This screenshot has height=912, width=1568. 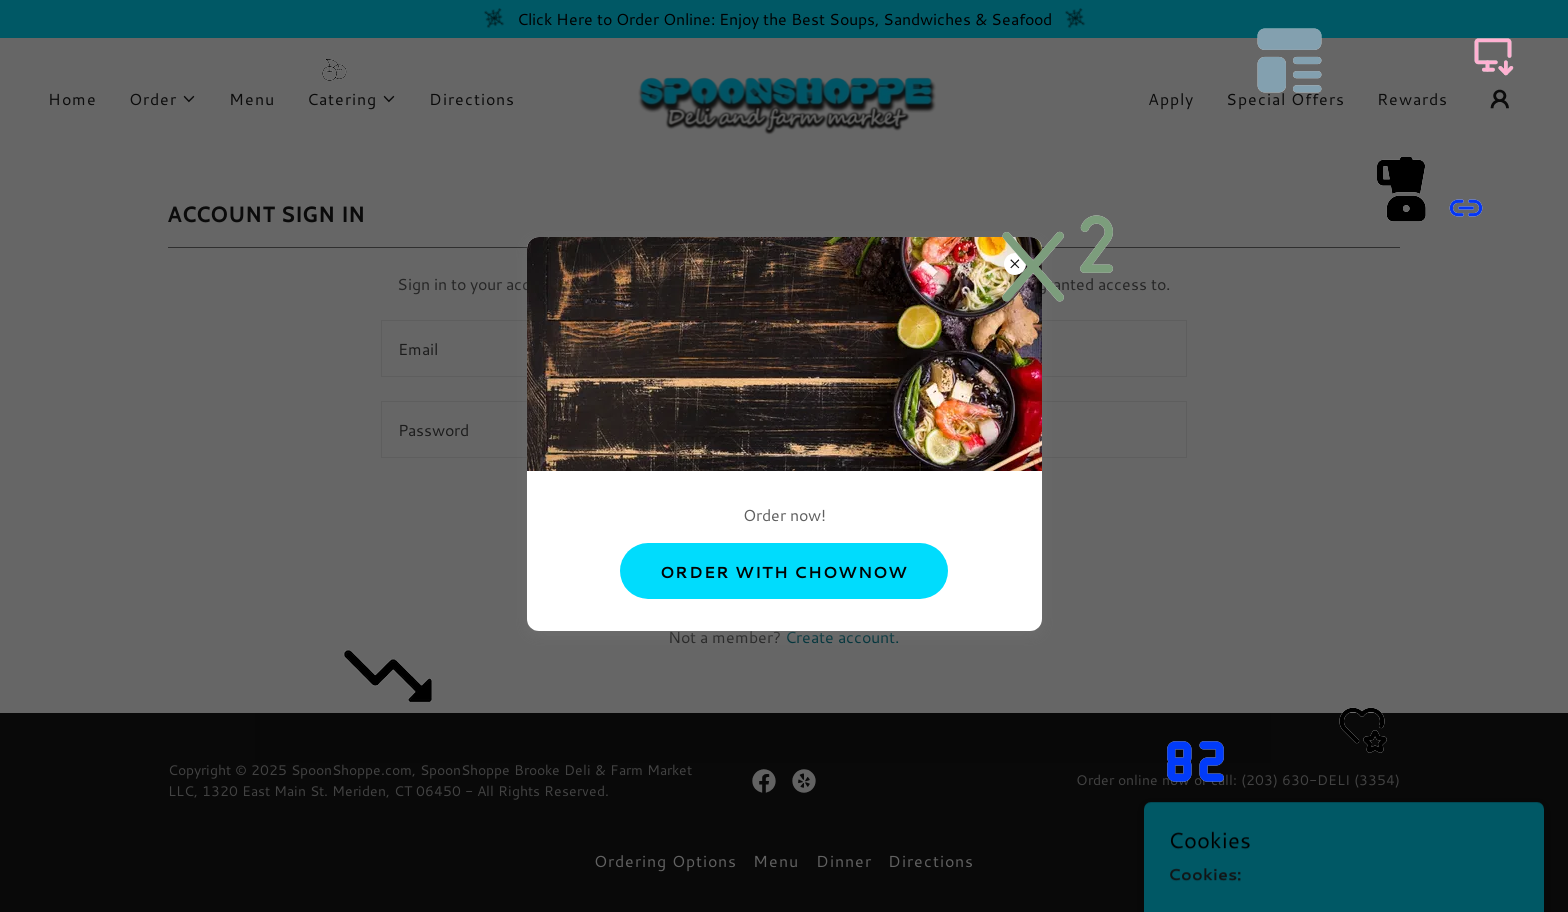 I want to click on indicates a declining trend or decreasing value, so click(x=387, y=675).